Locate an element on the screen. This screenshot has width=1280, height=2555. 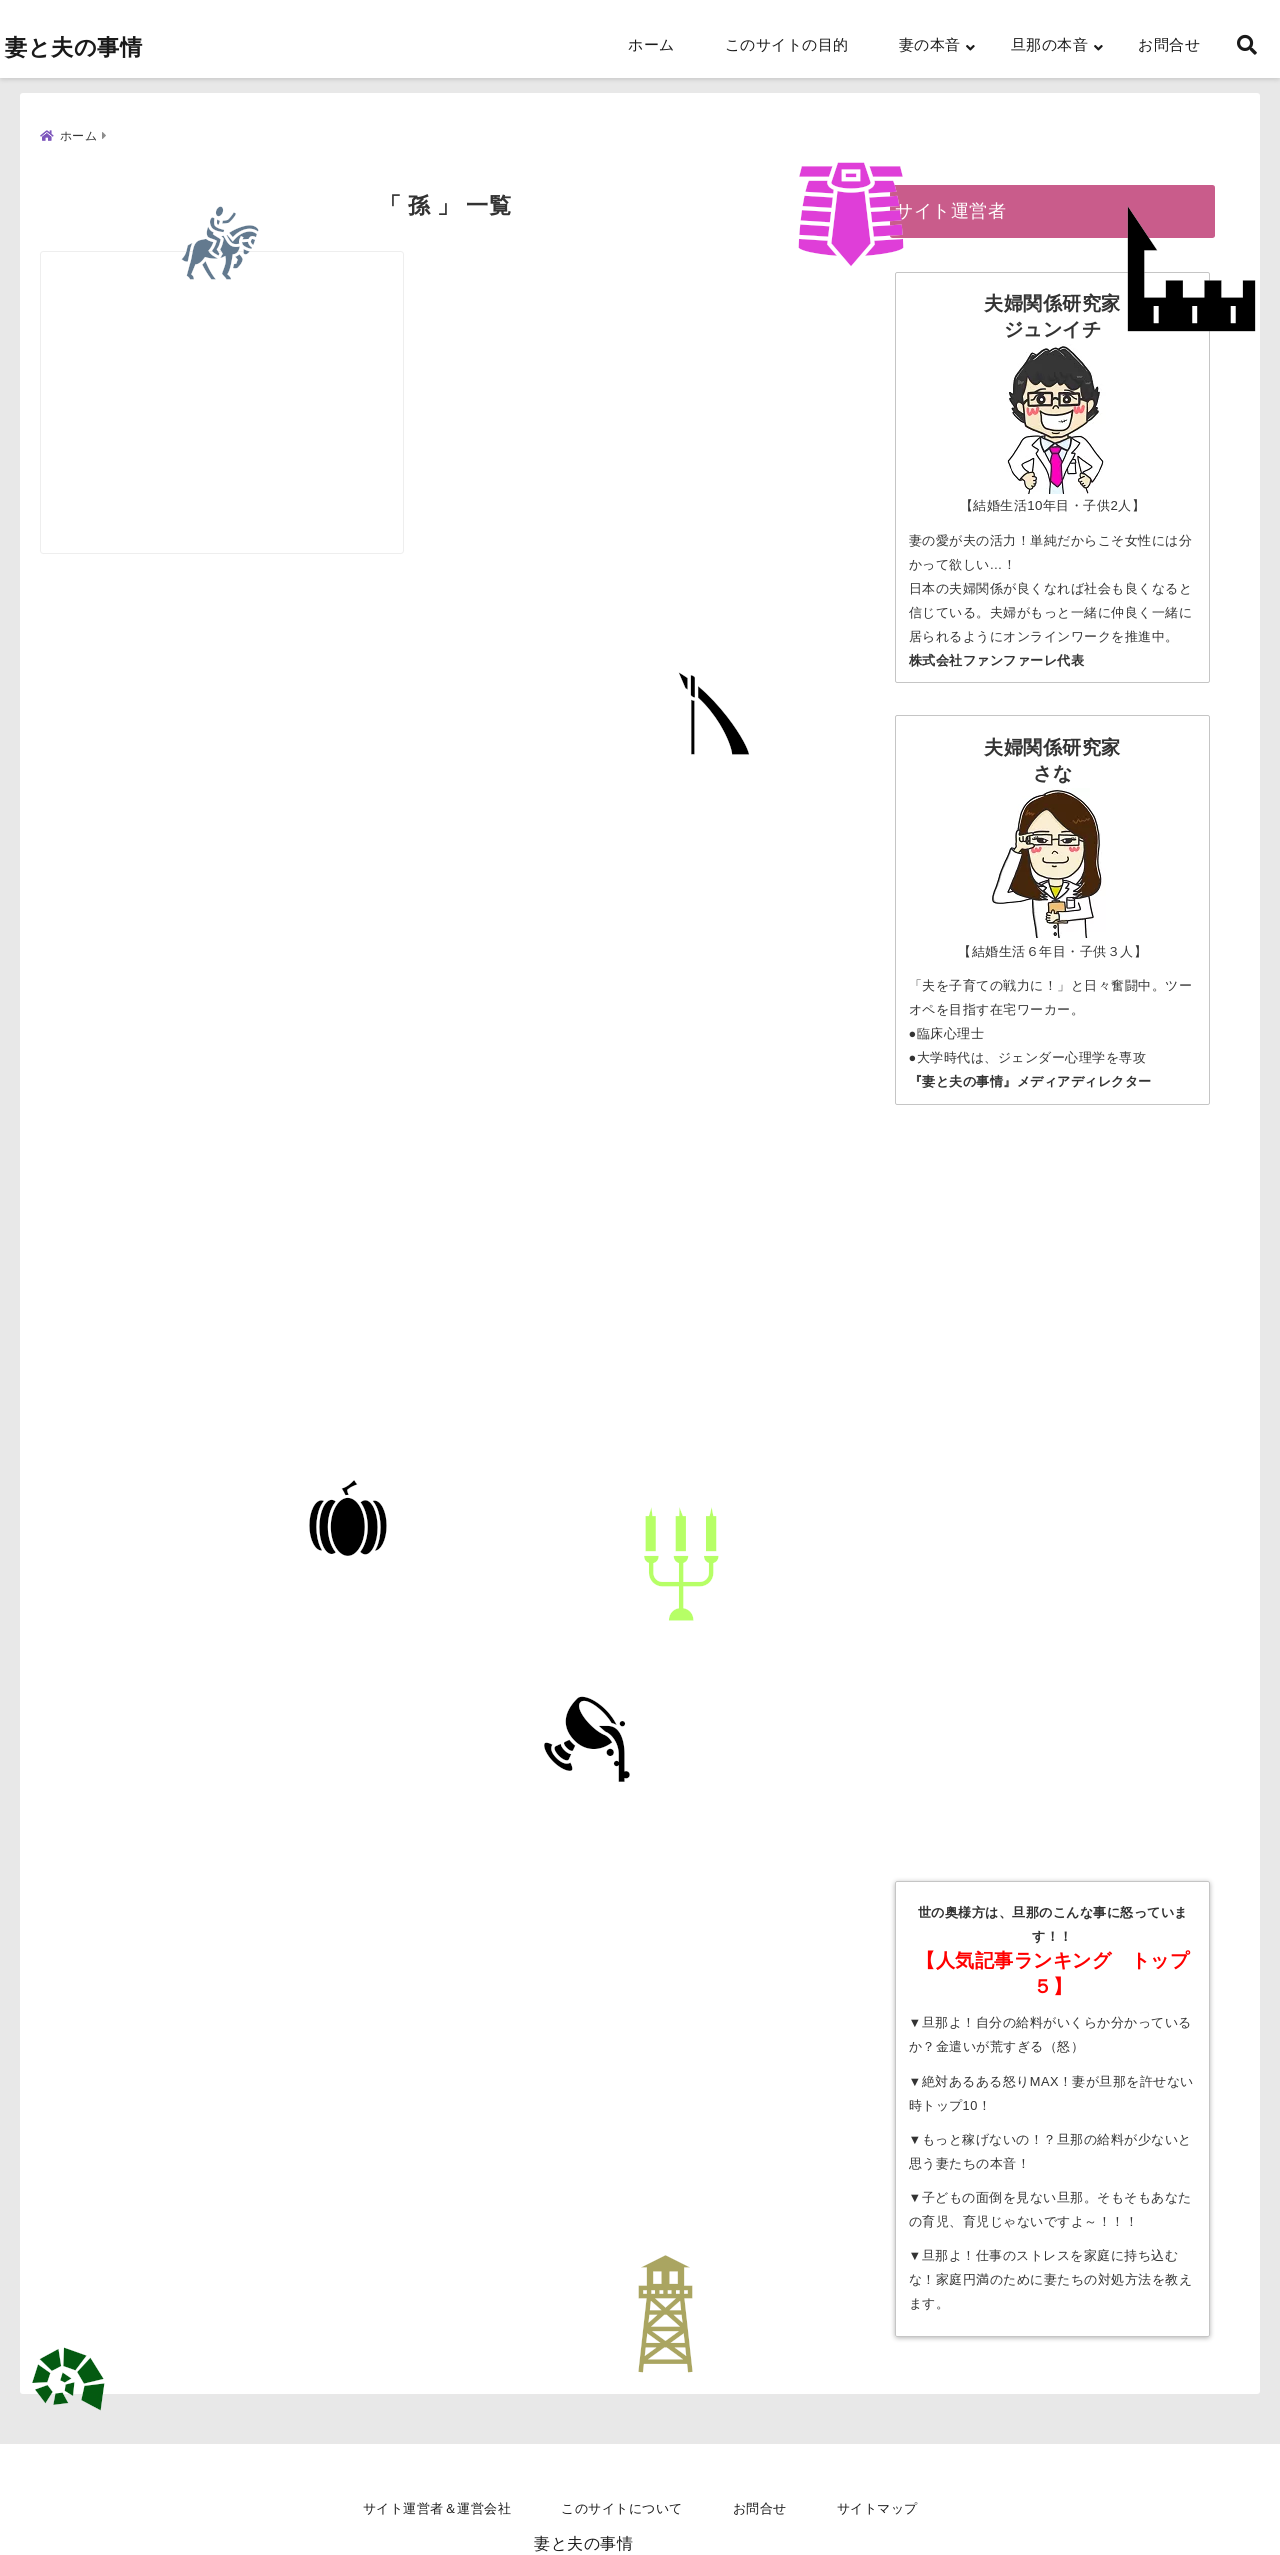
equip metal skirt armor piece is located at coordinates (851, 215).